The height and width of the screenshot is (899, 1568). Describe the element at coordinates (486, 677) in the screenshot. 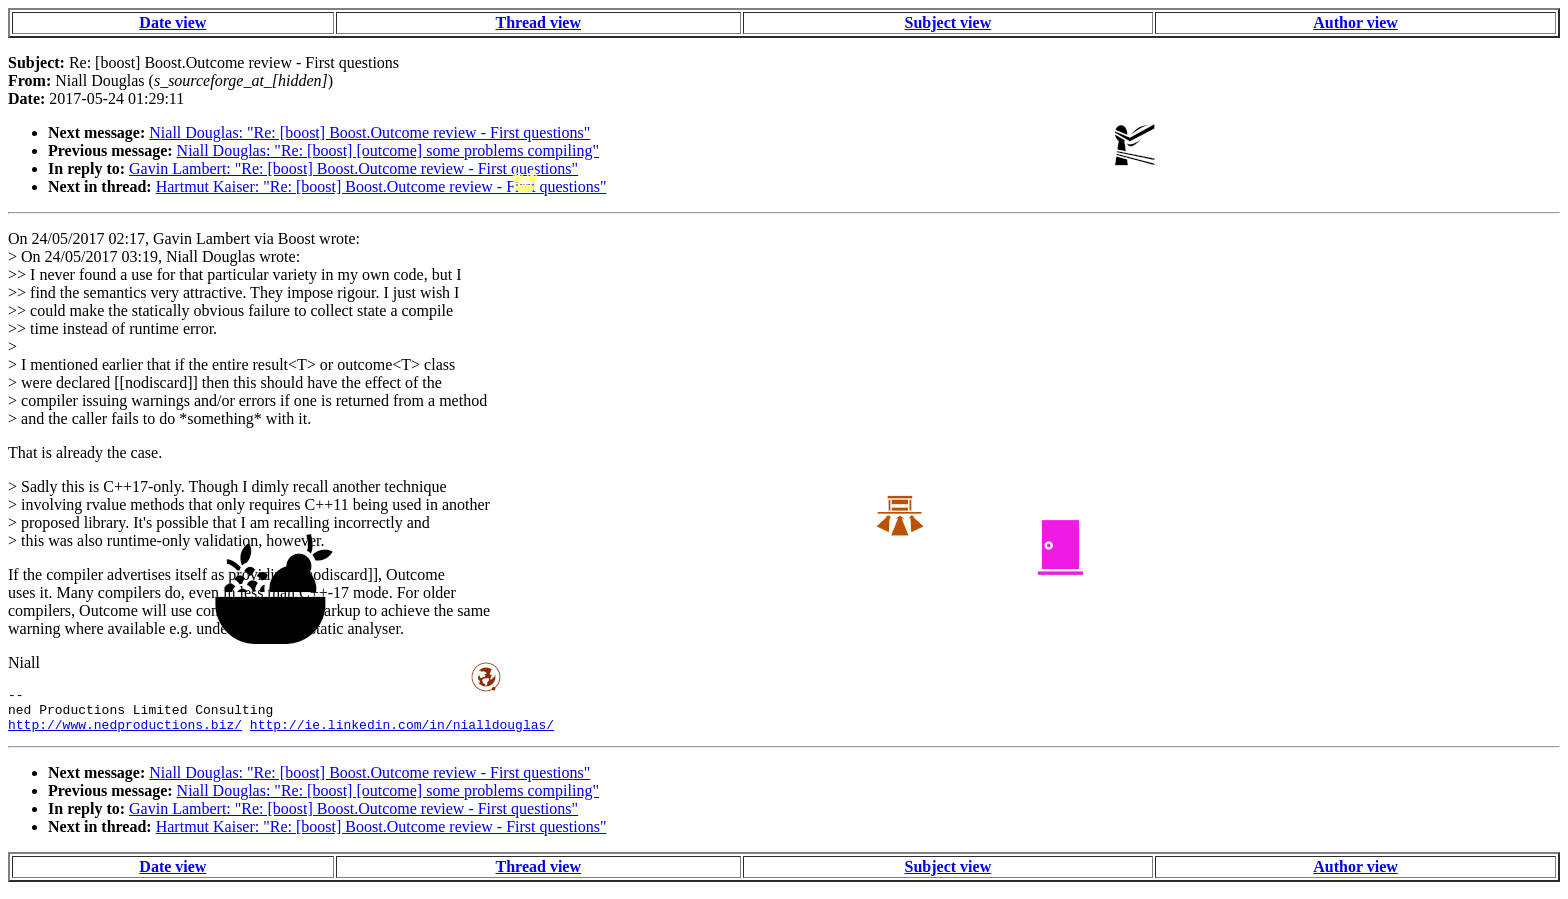

I see `view orbital or satellite tracking` at that location.